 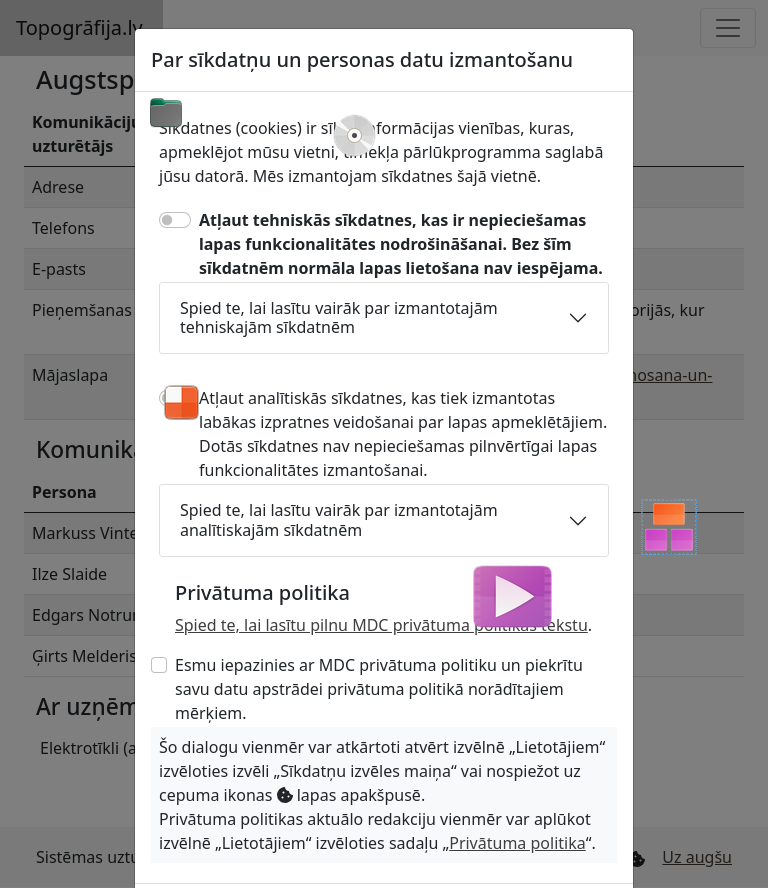 What do you see at coordinates (354, 135) in the screenshot?
I see `access CD/DVD drive or optical media` at bounding box center [354, 135].